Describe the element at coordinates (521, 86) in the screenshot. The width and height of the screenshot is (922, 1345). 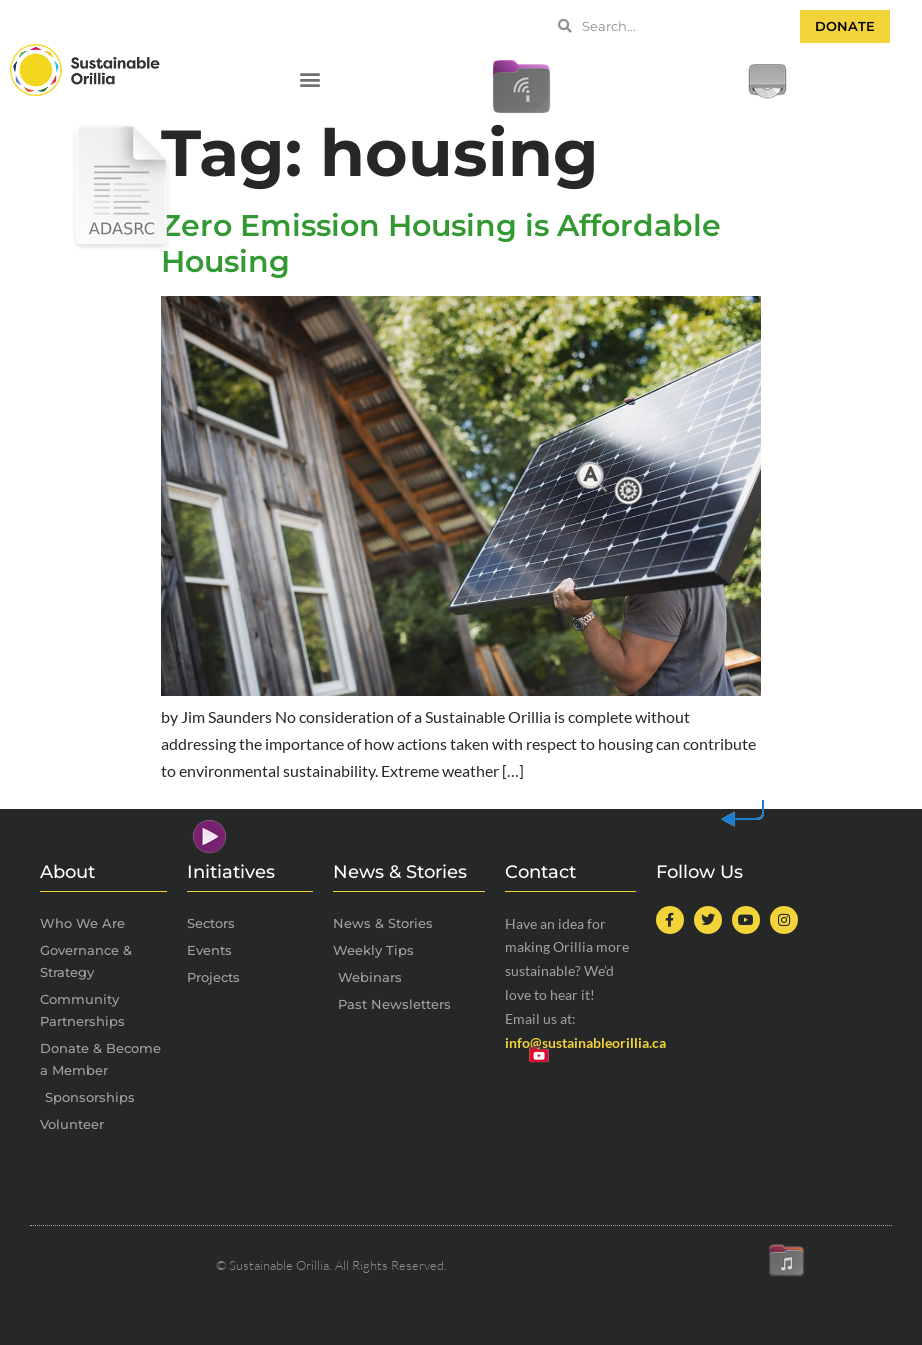
I see `open insync cloud sync folder` at that location.